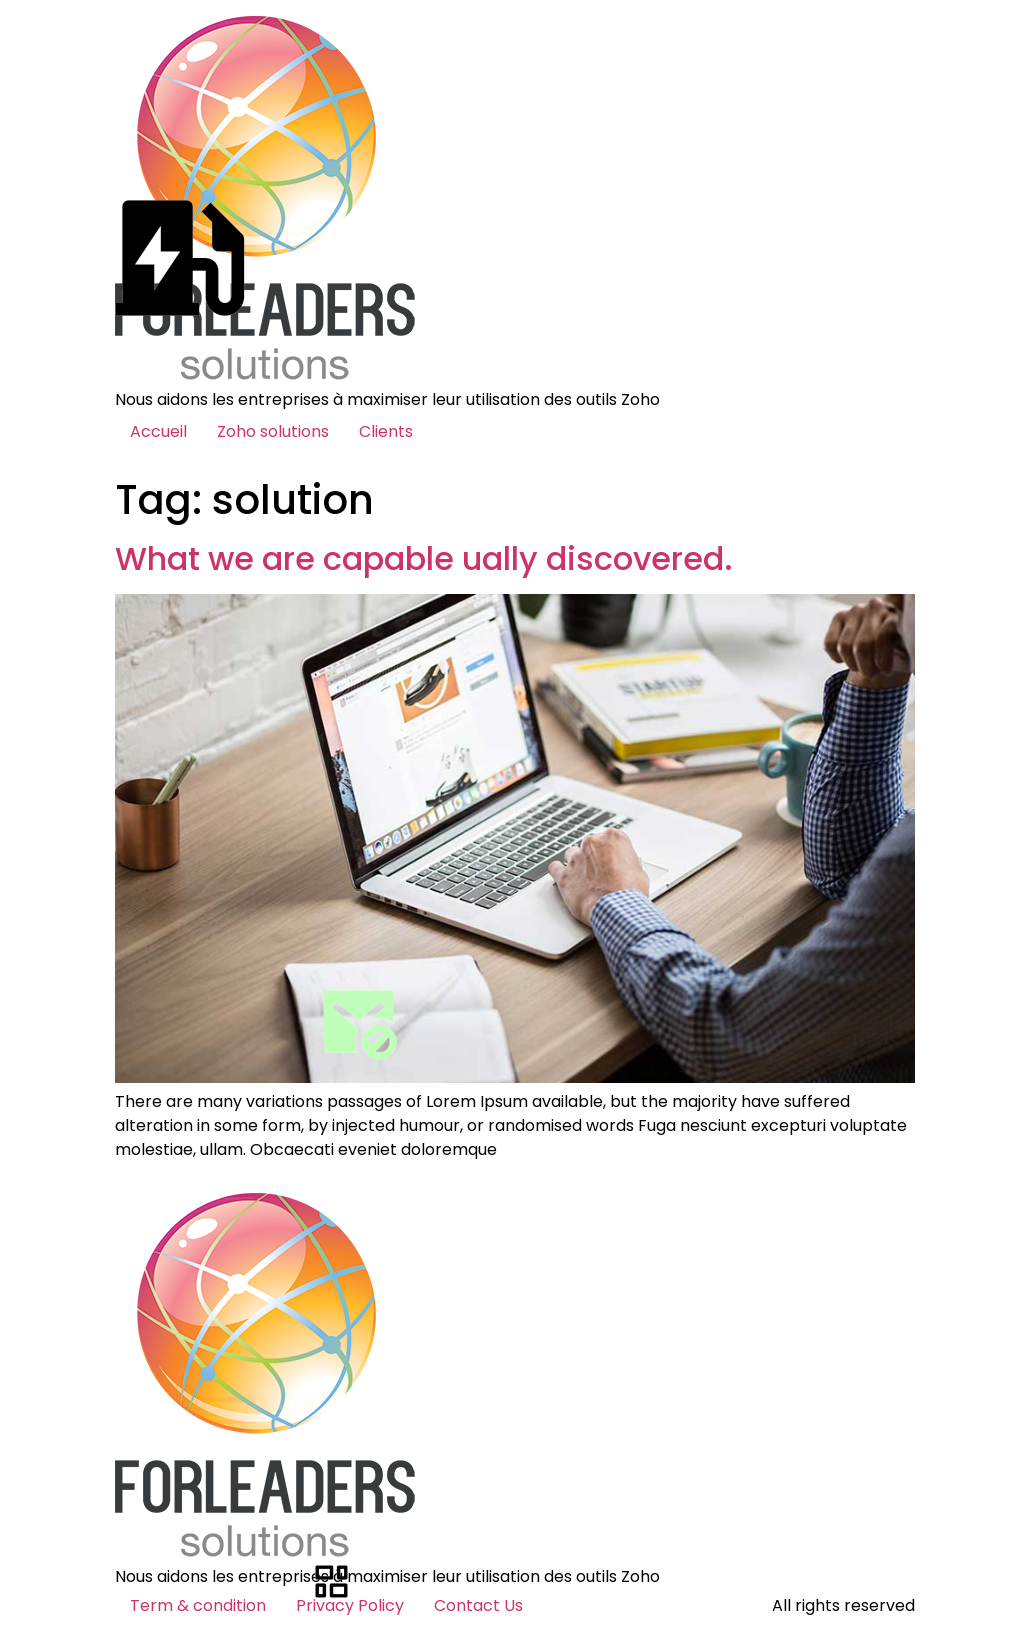  I want to click on access the dashboard or control panel, so click(331, 1581).